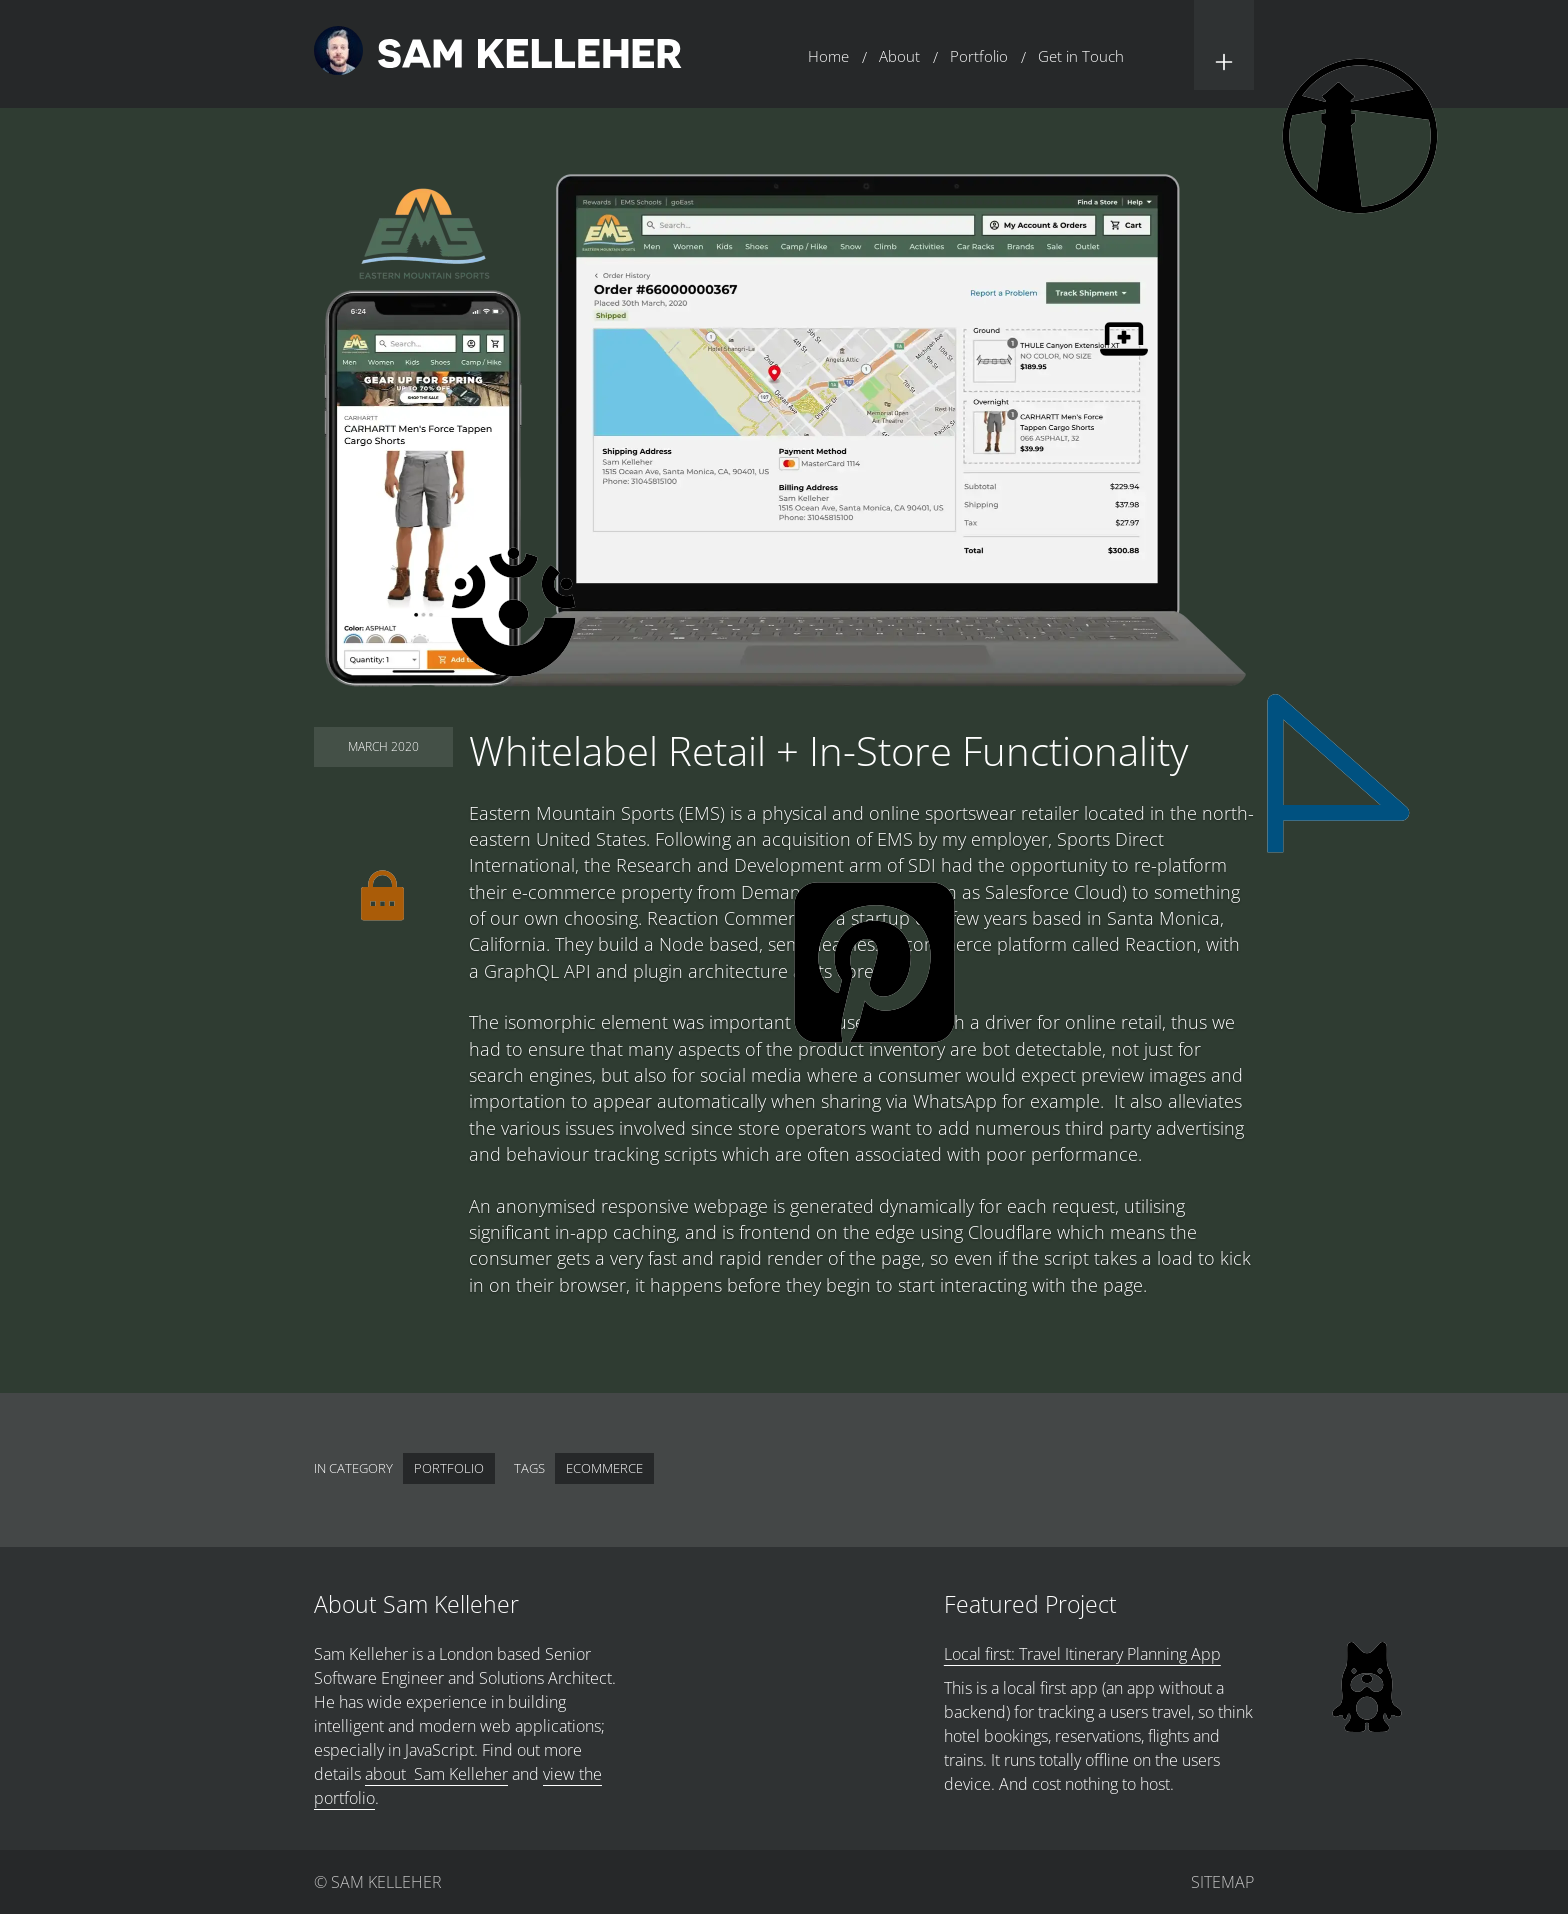 The height and width of the screenshot is (1914, 1568). Describe the element at coordinates (1360, 136) in the screenshot. I see `watchman monitoring logo` at that location.